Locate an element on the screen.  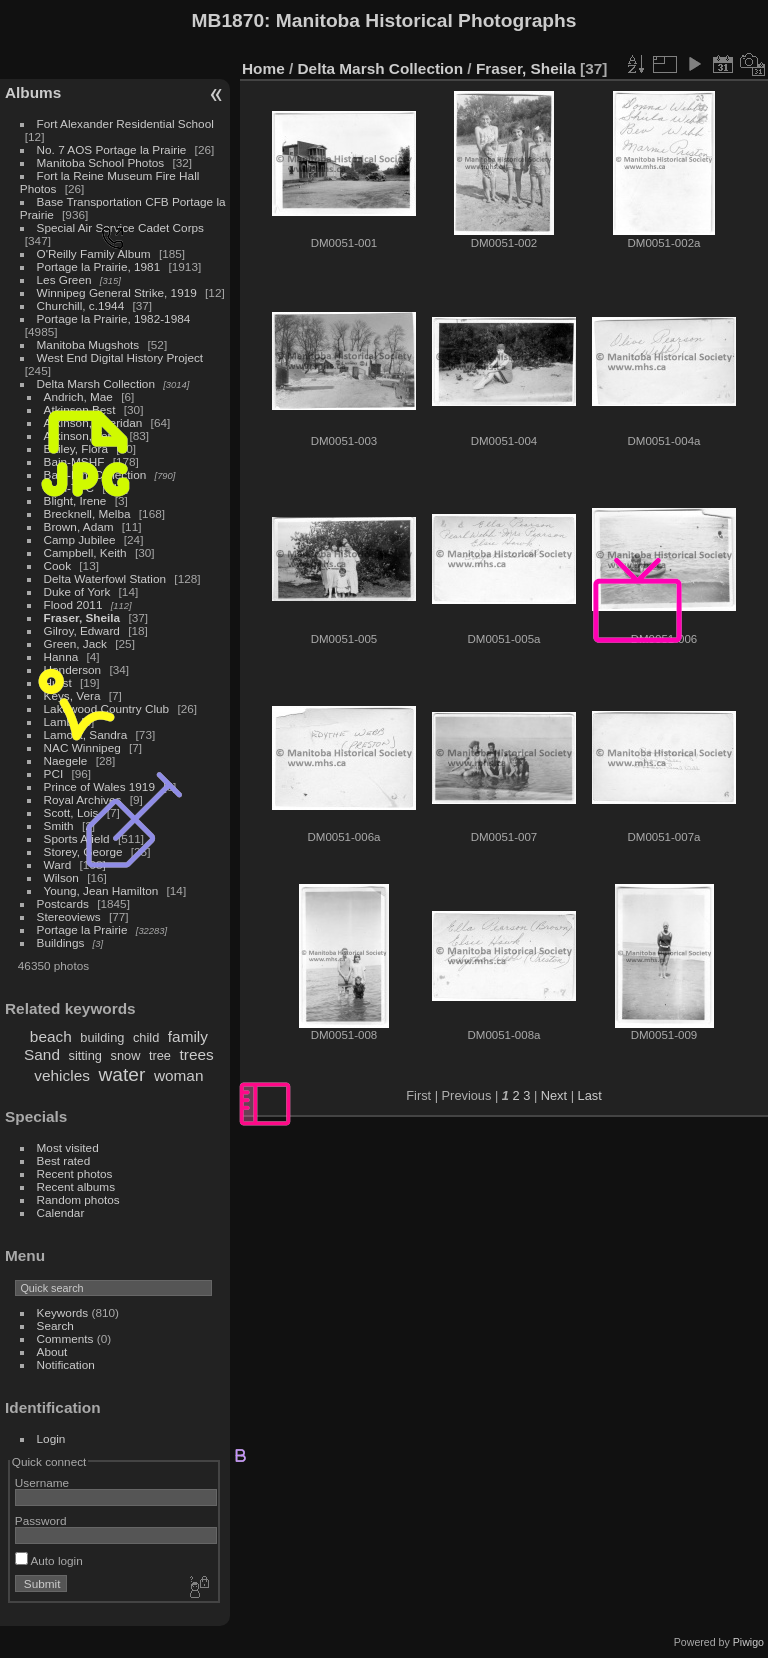
apply bold formatting to selected text is located at coordinates (240, 1455).